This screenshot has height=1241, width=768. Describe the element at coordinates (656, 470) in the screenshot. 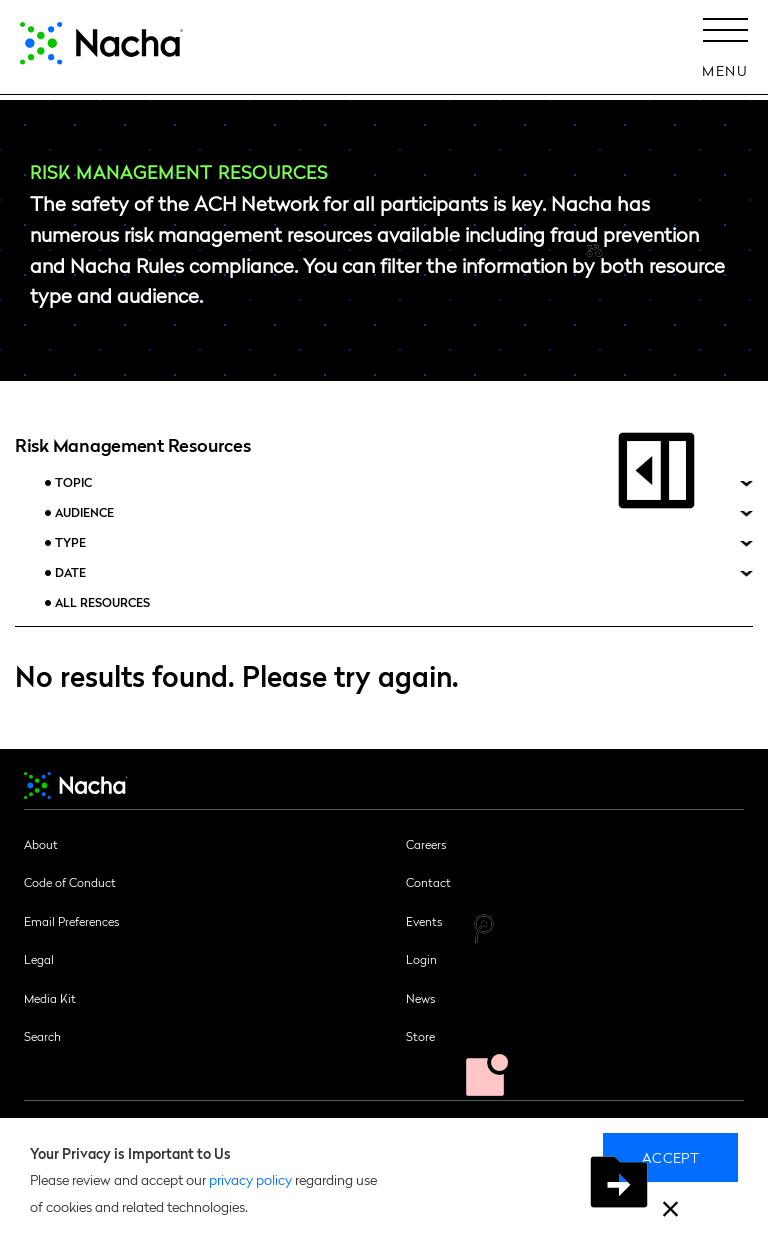

I see `collapse the sidebar panel` at that location.